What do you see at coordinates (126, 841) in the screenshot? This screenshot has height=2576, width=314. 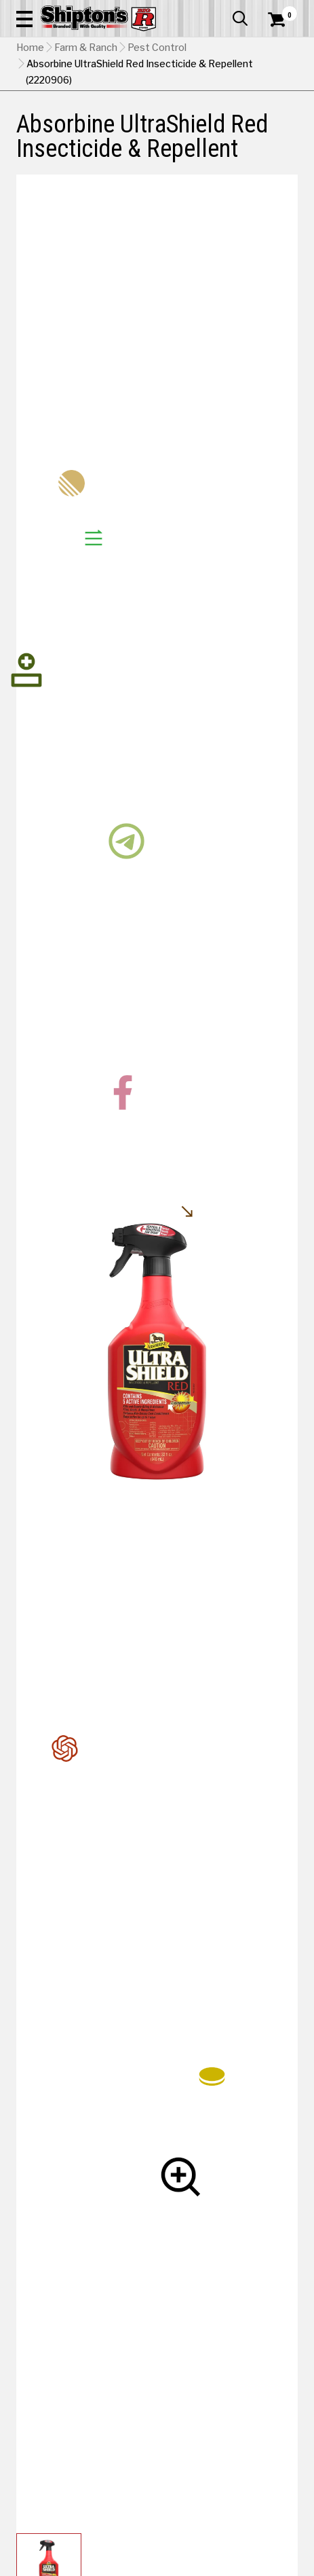 I see `open Telegram messaging app` at bounding box center [126, 841].